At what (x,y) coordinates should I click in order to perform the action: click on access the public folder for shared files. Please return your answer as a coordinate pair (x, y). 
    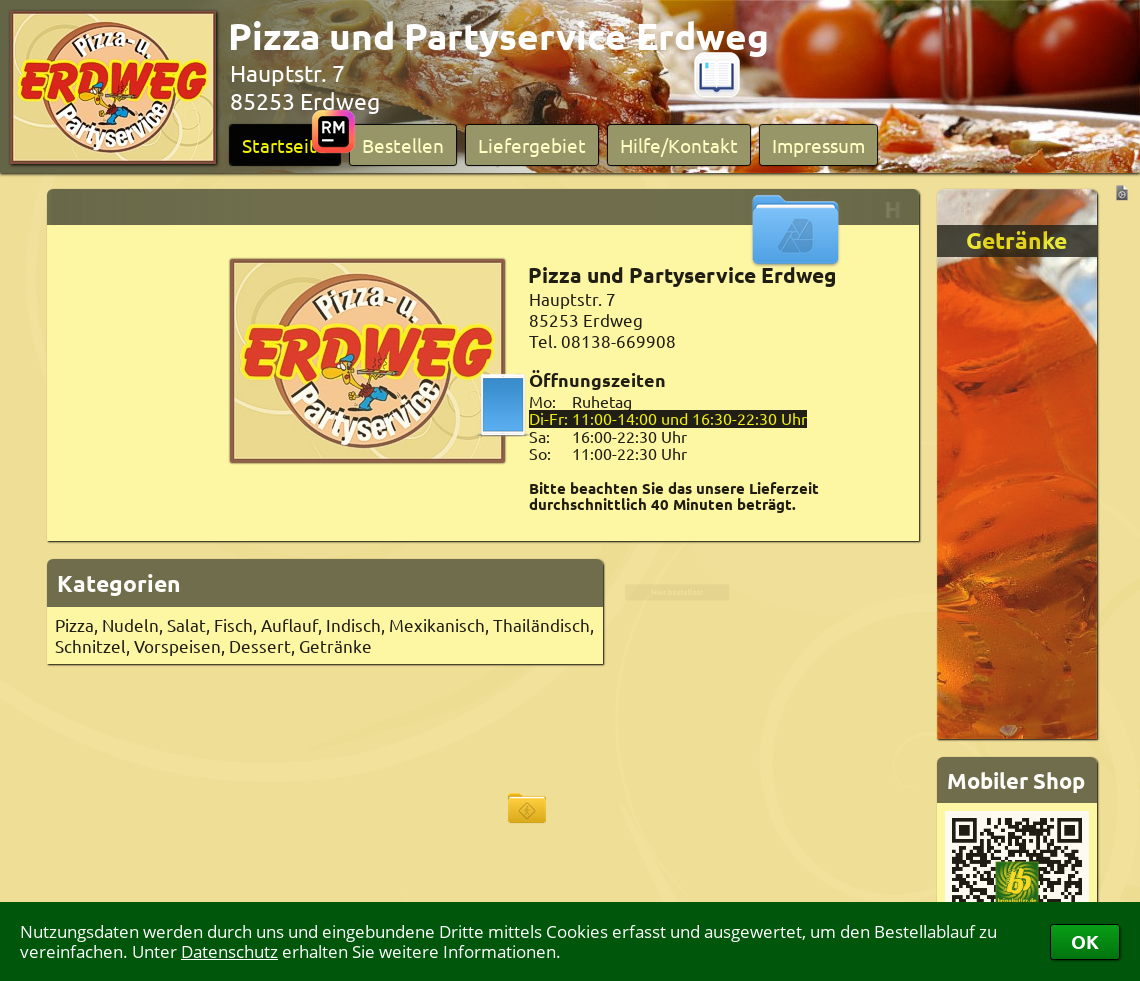
    Looking at the image, I should click on (527, 808).